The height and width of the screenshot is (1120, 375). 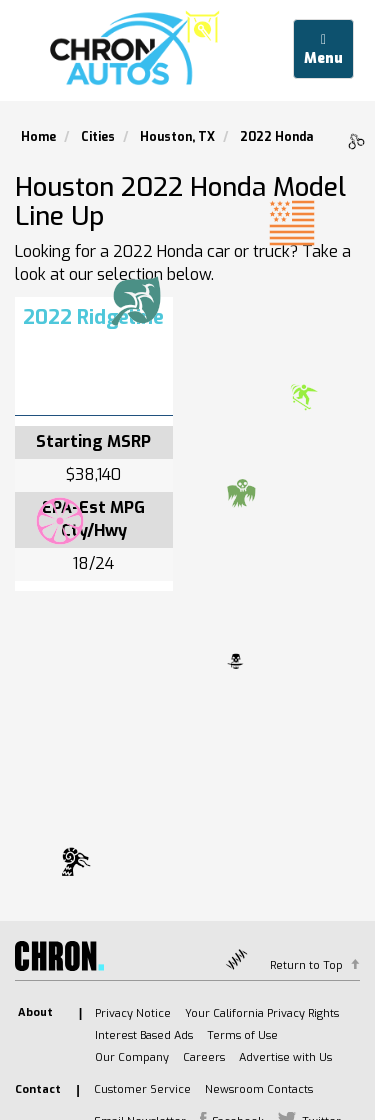 I want to click on citrus fruit category in a food or grocery app, so click(x=60, y=521).